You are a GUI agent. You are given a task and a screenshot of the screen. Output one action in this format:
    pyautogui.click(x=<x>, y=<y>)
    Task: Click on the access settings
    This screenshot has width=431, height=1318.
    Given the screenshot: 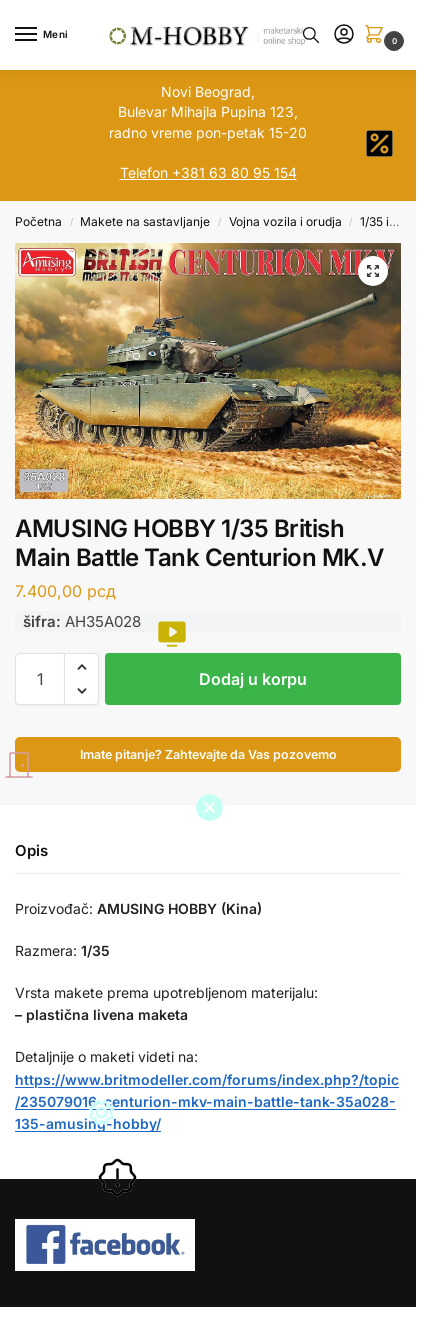 What is the action you would take?
    pyautogui.click(x=101, y=1112)
    